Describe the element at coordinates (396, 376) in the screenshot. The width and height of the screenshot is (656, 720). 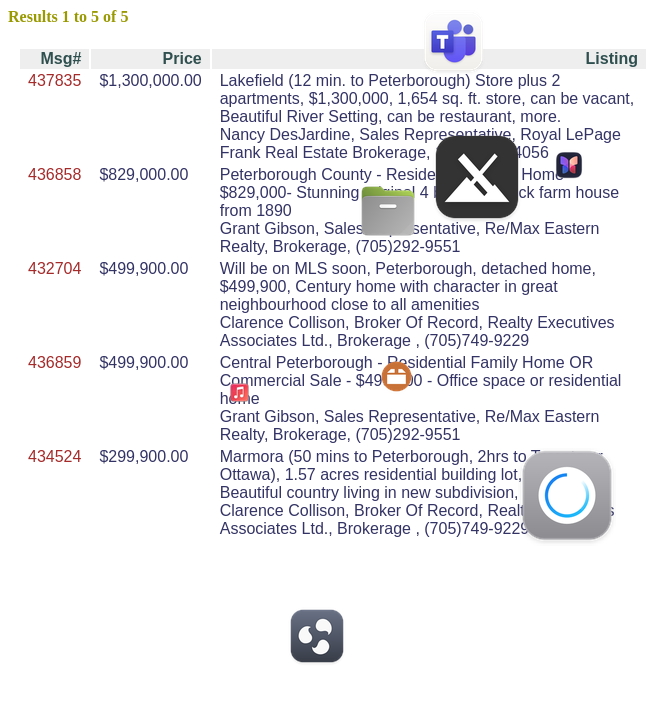
I see `indicates a packaged or bundled item` at that location.